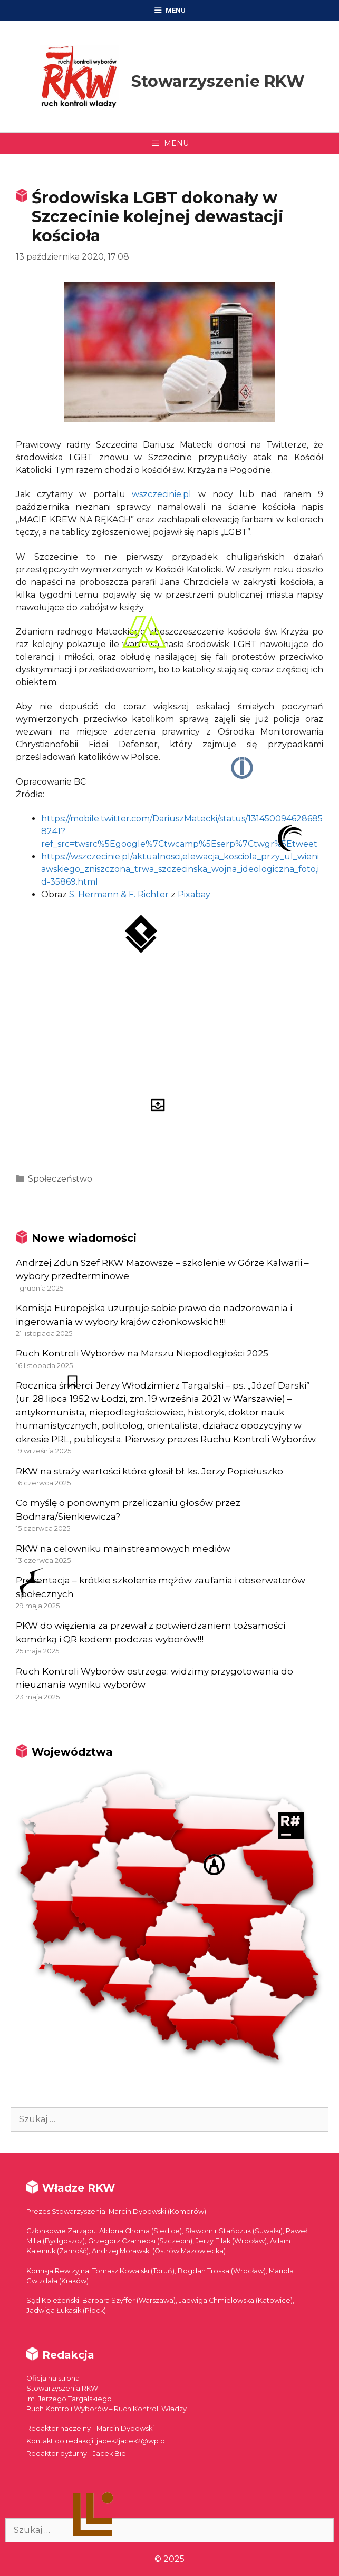 This screenshot has height=2576, width=339. What do you see at coordinates (141, 934) in the screenshot?
I see `open Visual Paradigm application` at bounding box center [141, 934].